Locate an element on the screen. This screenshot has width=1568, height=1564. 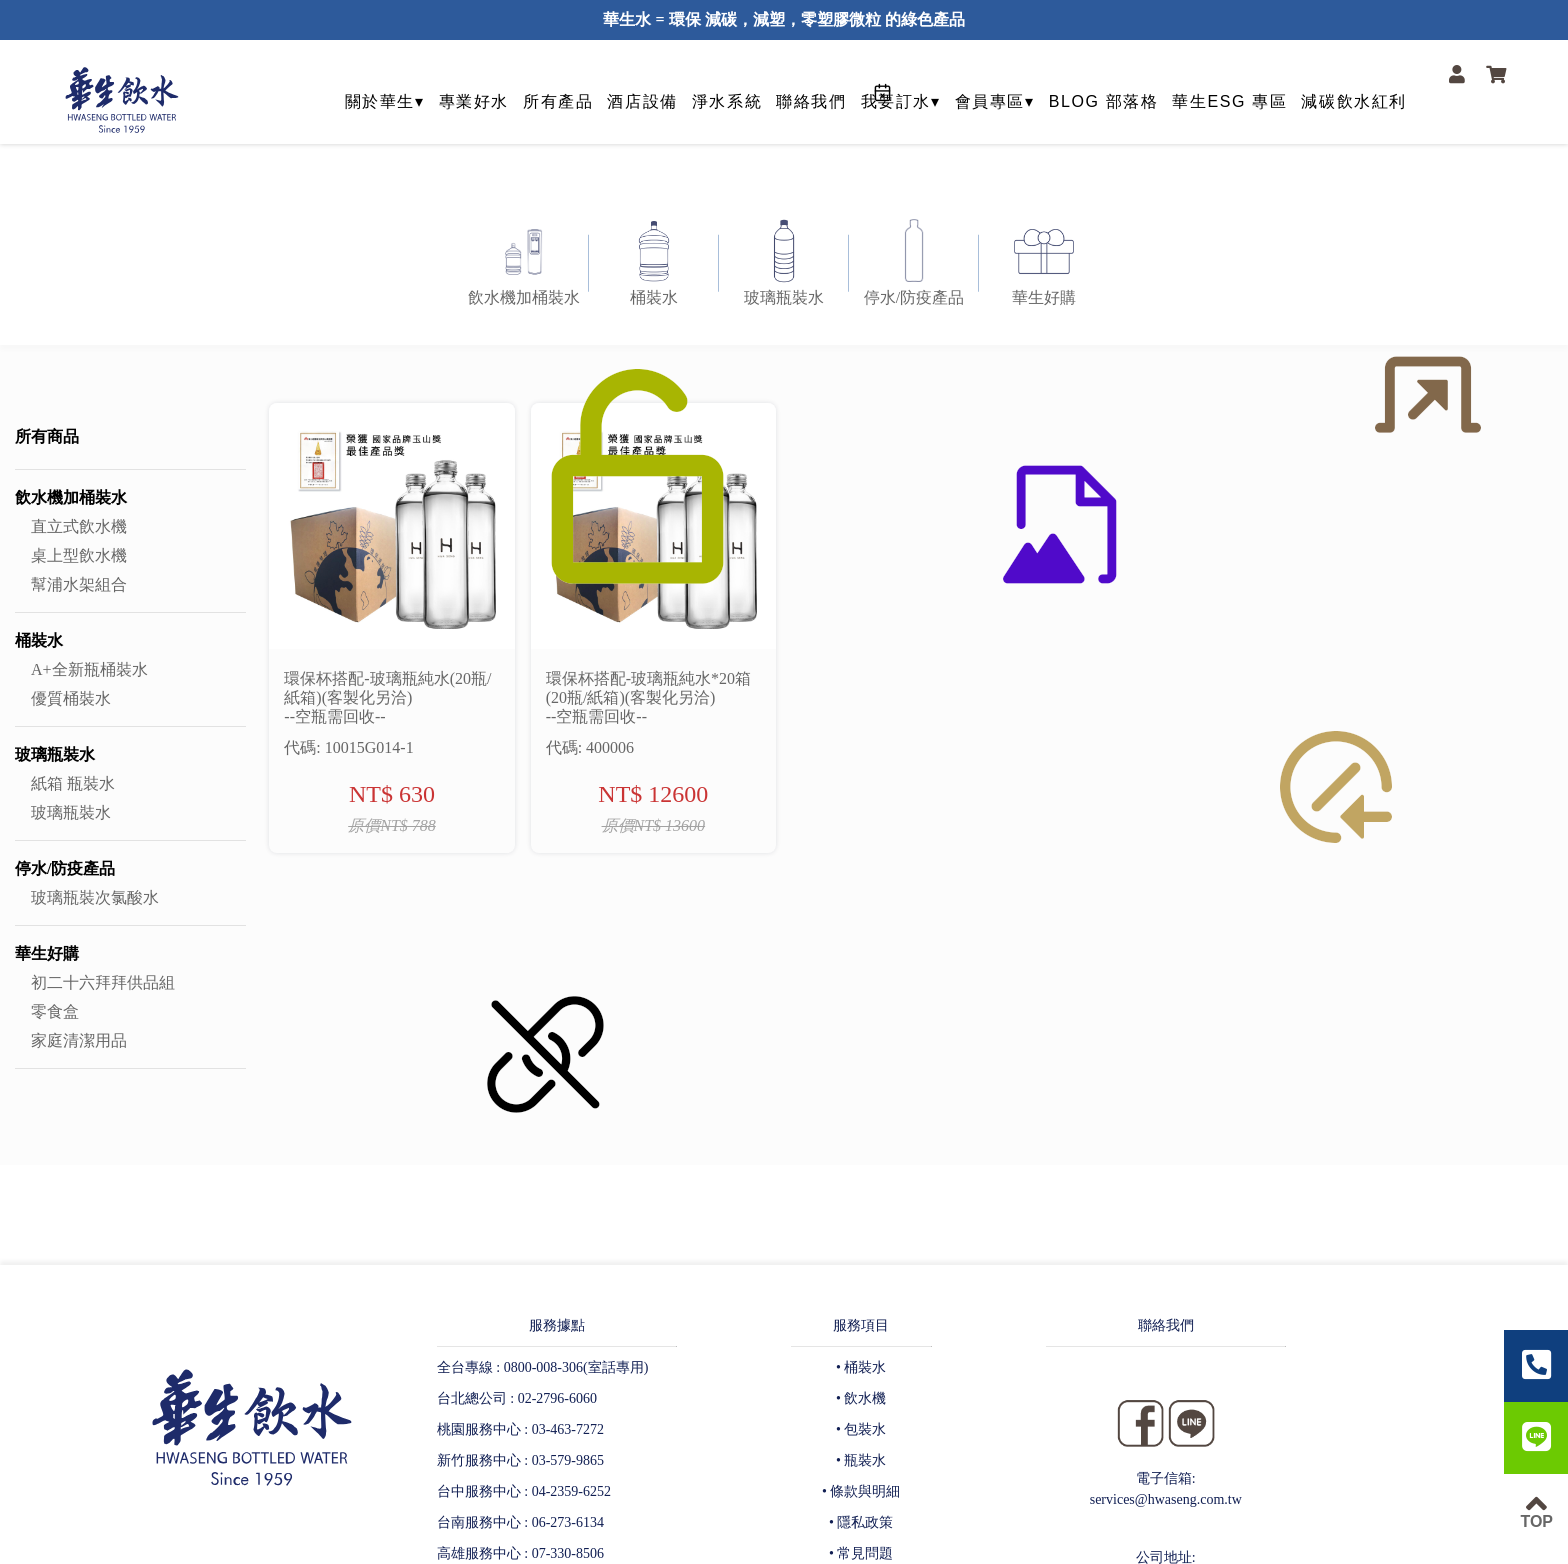
open link in a new tab or window is located at coordinates (1428, 393).